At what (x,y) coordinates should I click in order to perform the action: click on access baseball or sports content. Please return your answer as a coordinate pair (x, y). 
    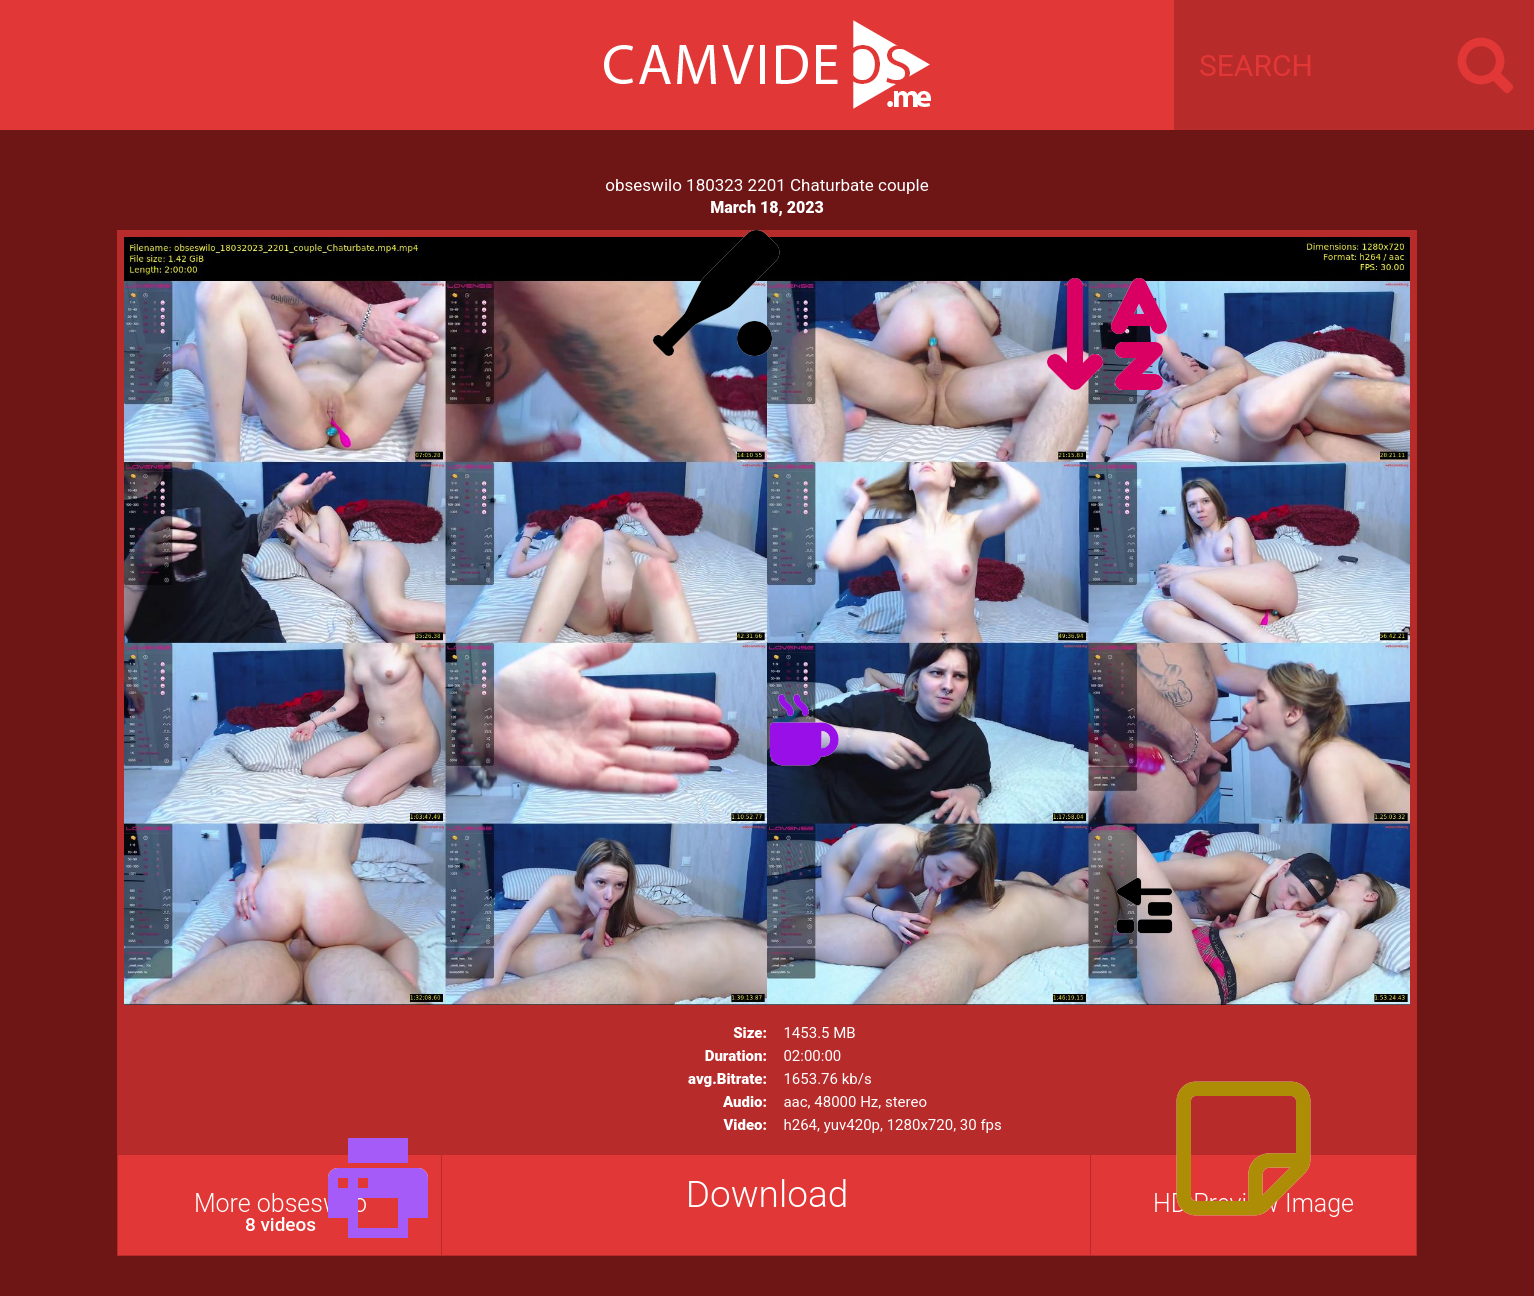
    Looking at the image, I should click on (716, 293).